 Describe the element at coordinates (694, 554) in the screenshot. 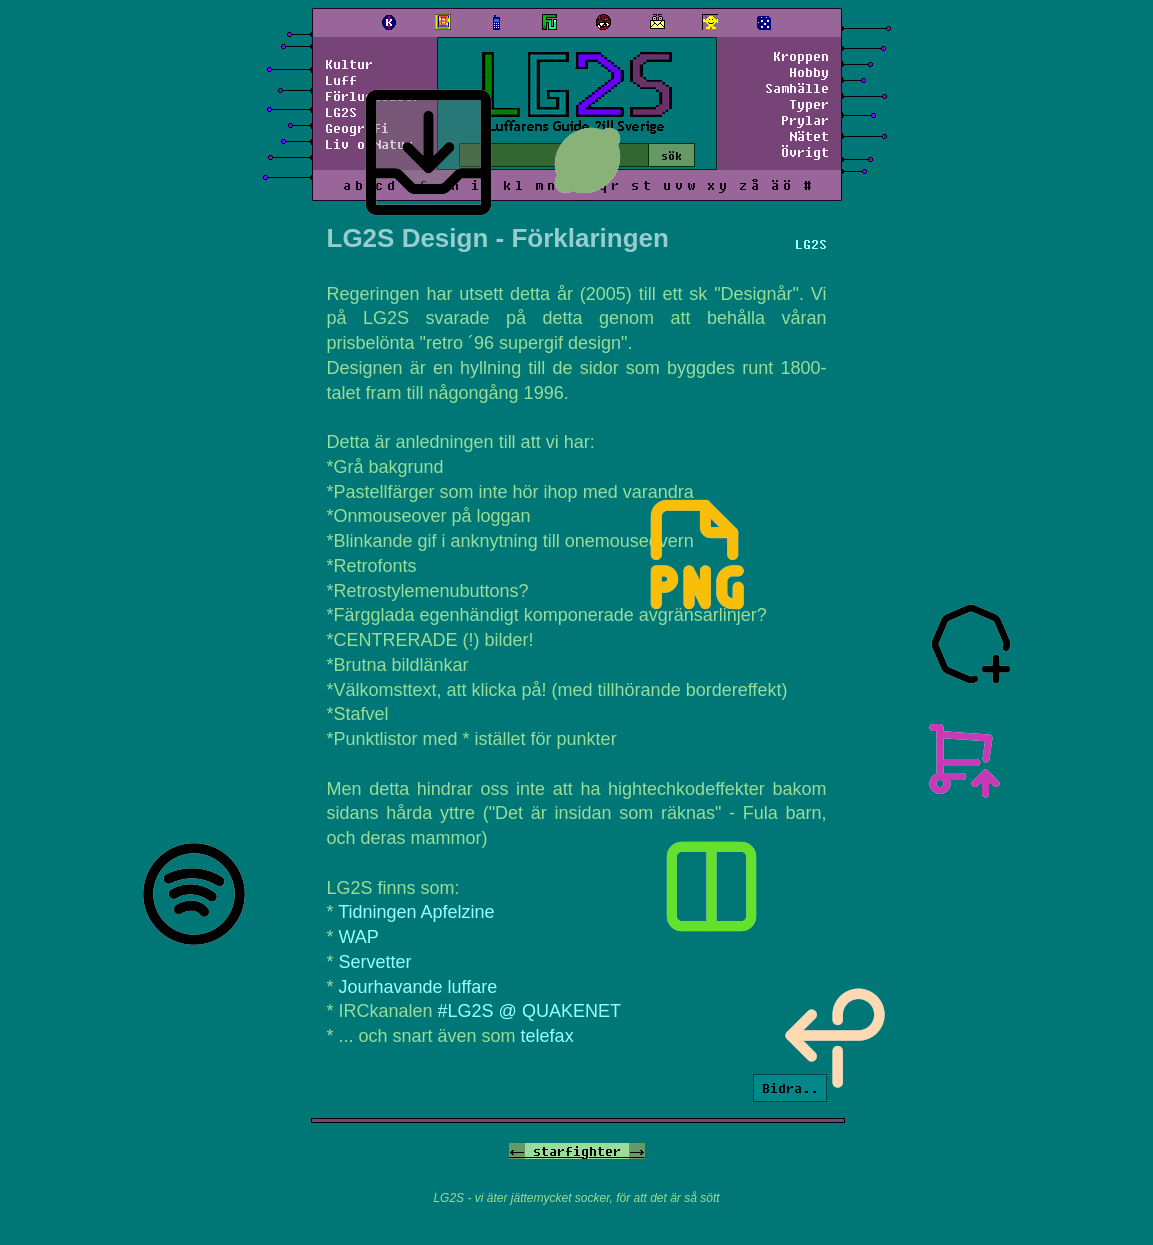

I see `indicates a PNG image file type` at that location.